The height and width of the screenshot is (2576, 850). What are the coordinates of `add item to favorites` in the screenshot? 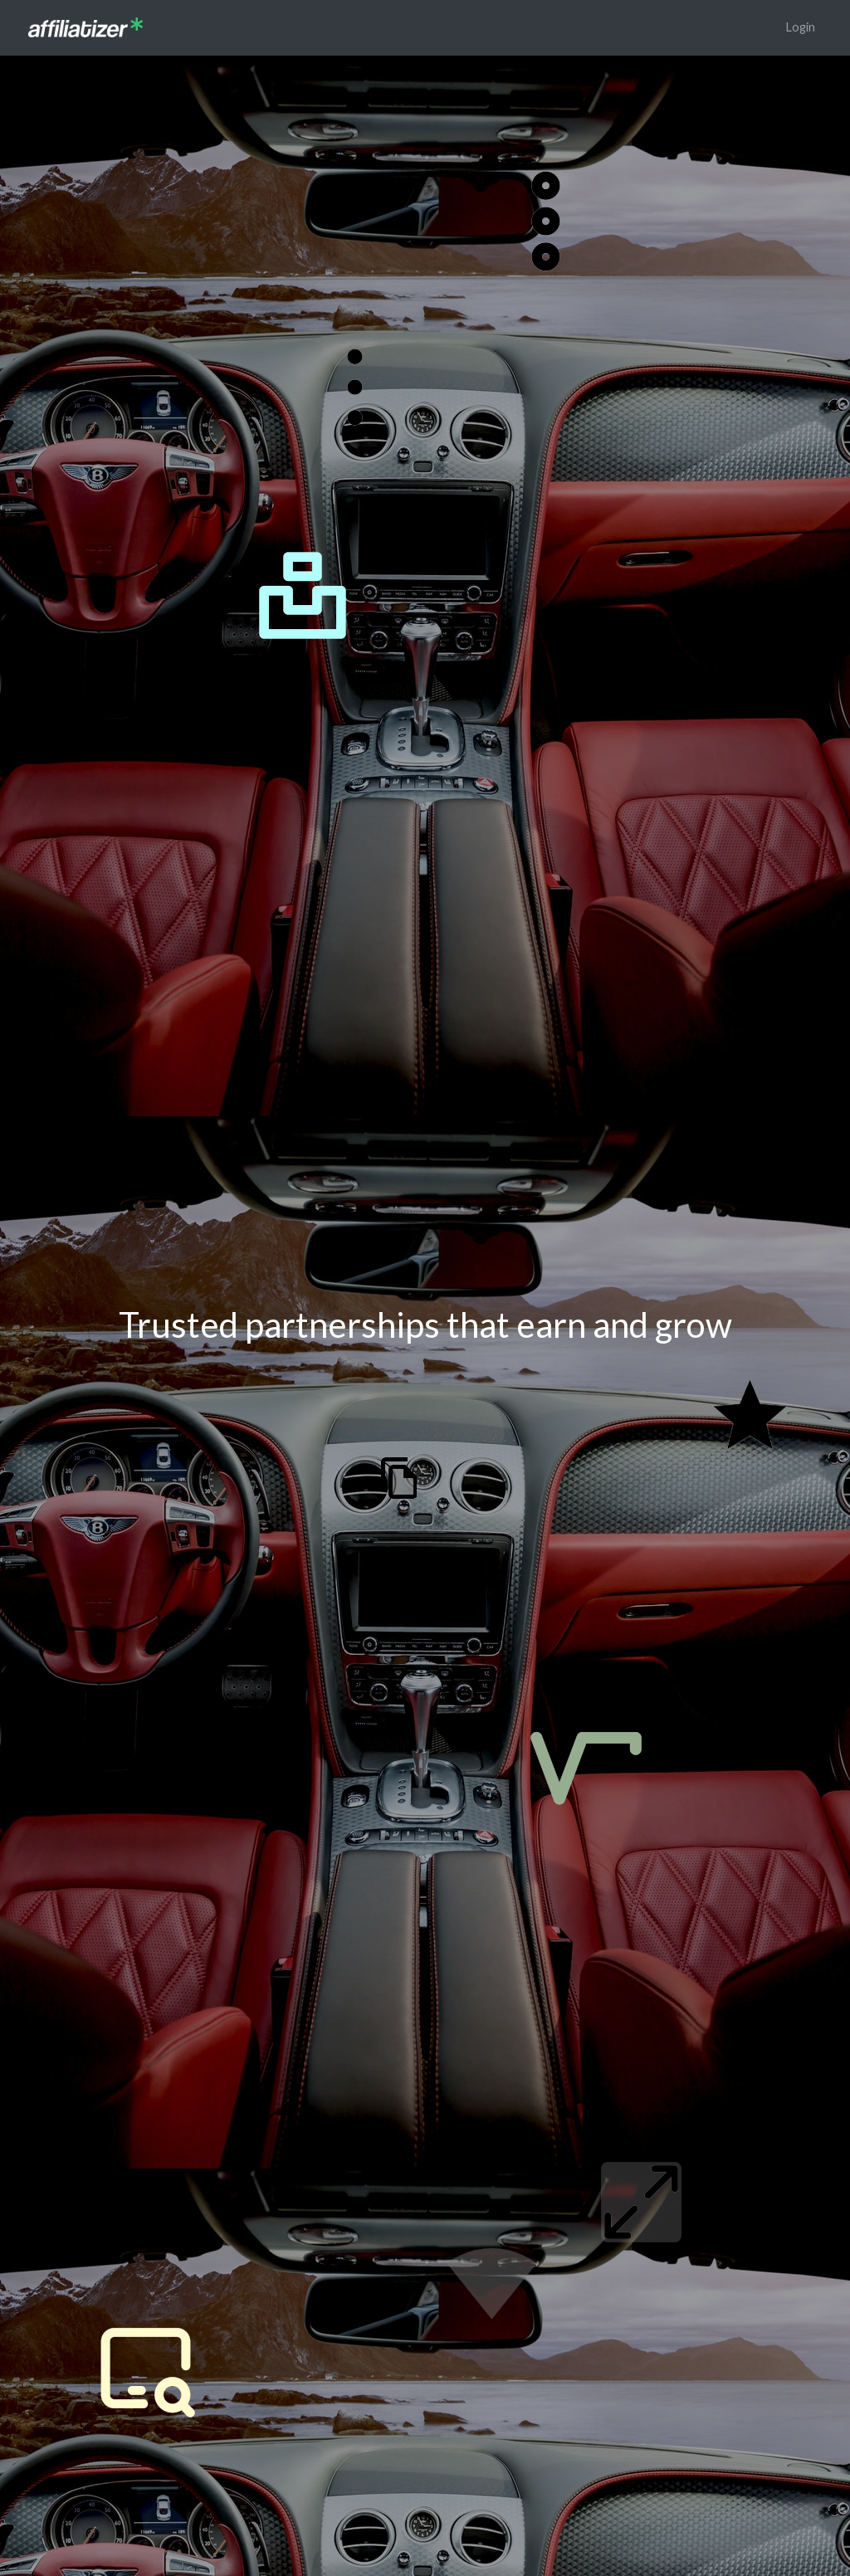 It's located at (750, 1416).